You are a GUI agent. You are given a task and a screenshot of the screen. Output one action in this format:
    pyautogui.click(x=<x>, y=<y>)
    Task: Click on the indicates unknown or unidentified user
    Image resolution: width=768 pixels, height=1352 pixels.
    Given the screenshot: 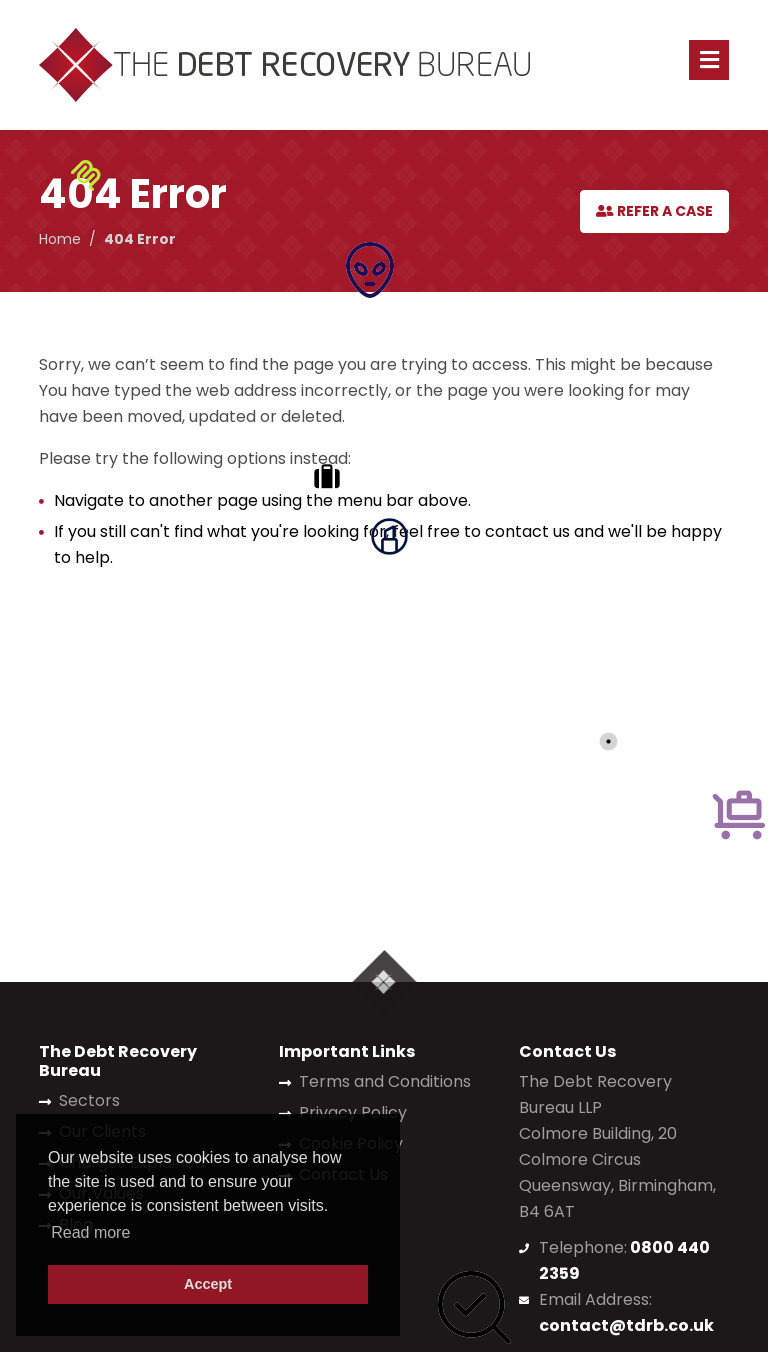 What is the action you would take?
    pyautogui.click(x=370, y=270)
    